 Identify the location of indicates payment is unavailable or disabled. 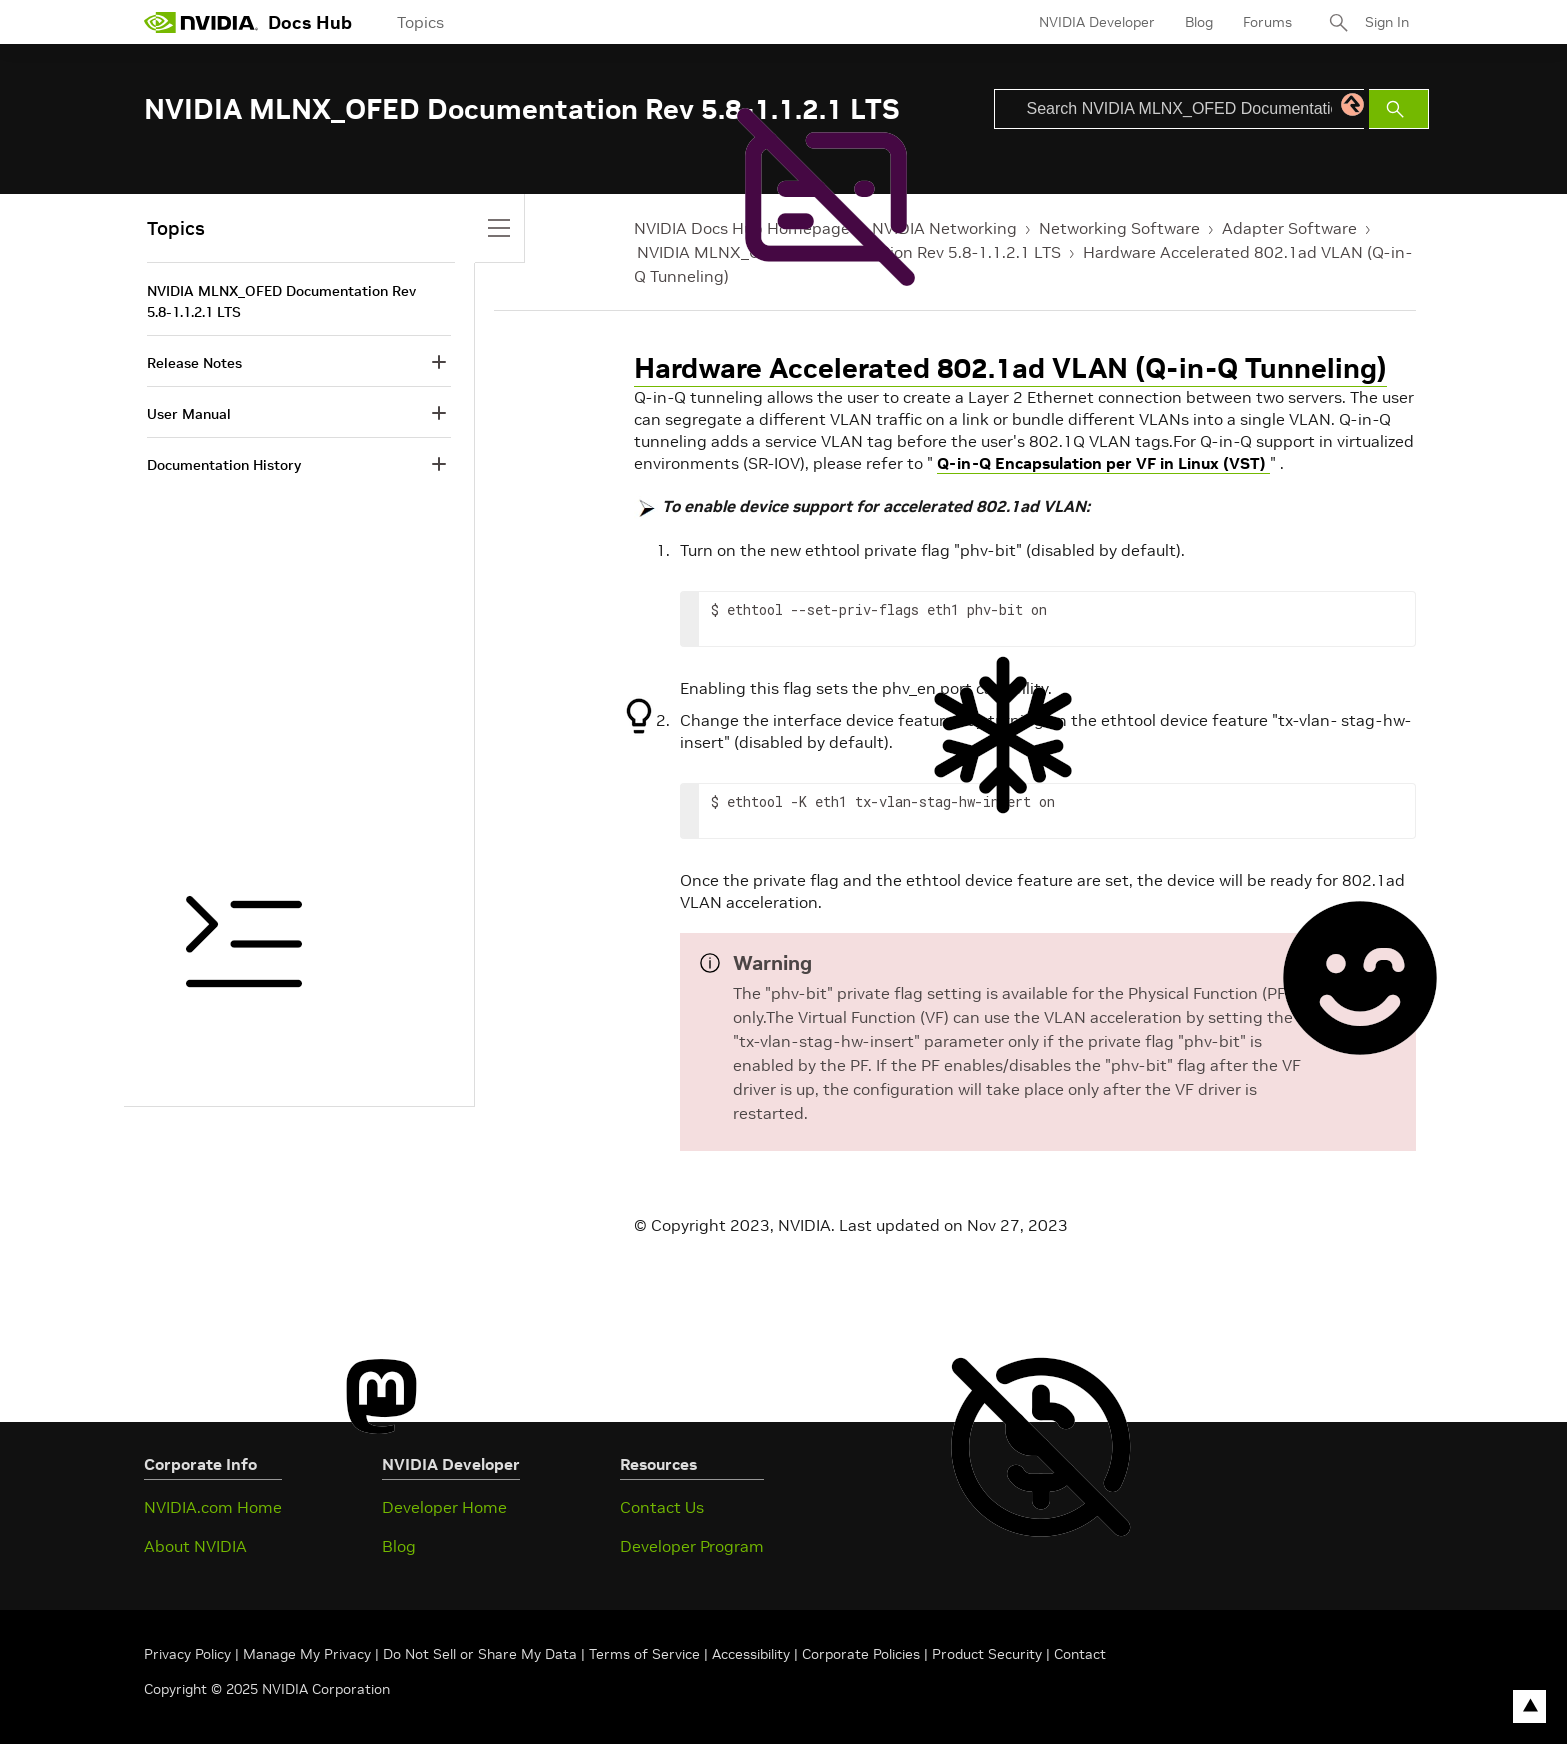
(1041, 1447).